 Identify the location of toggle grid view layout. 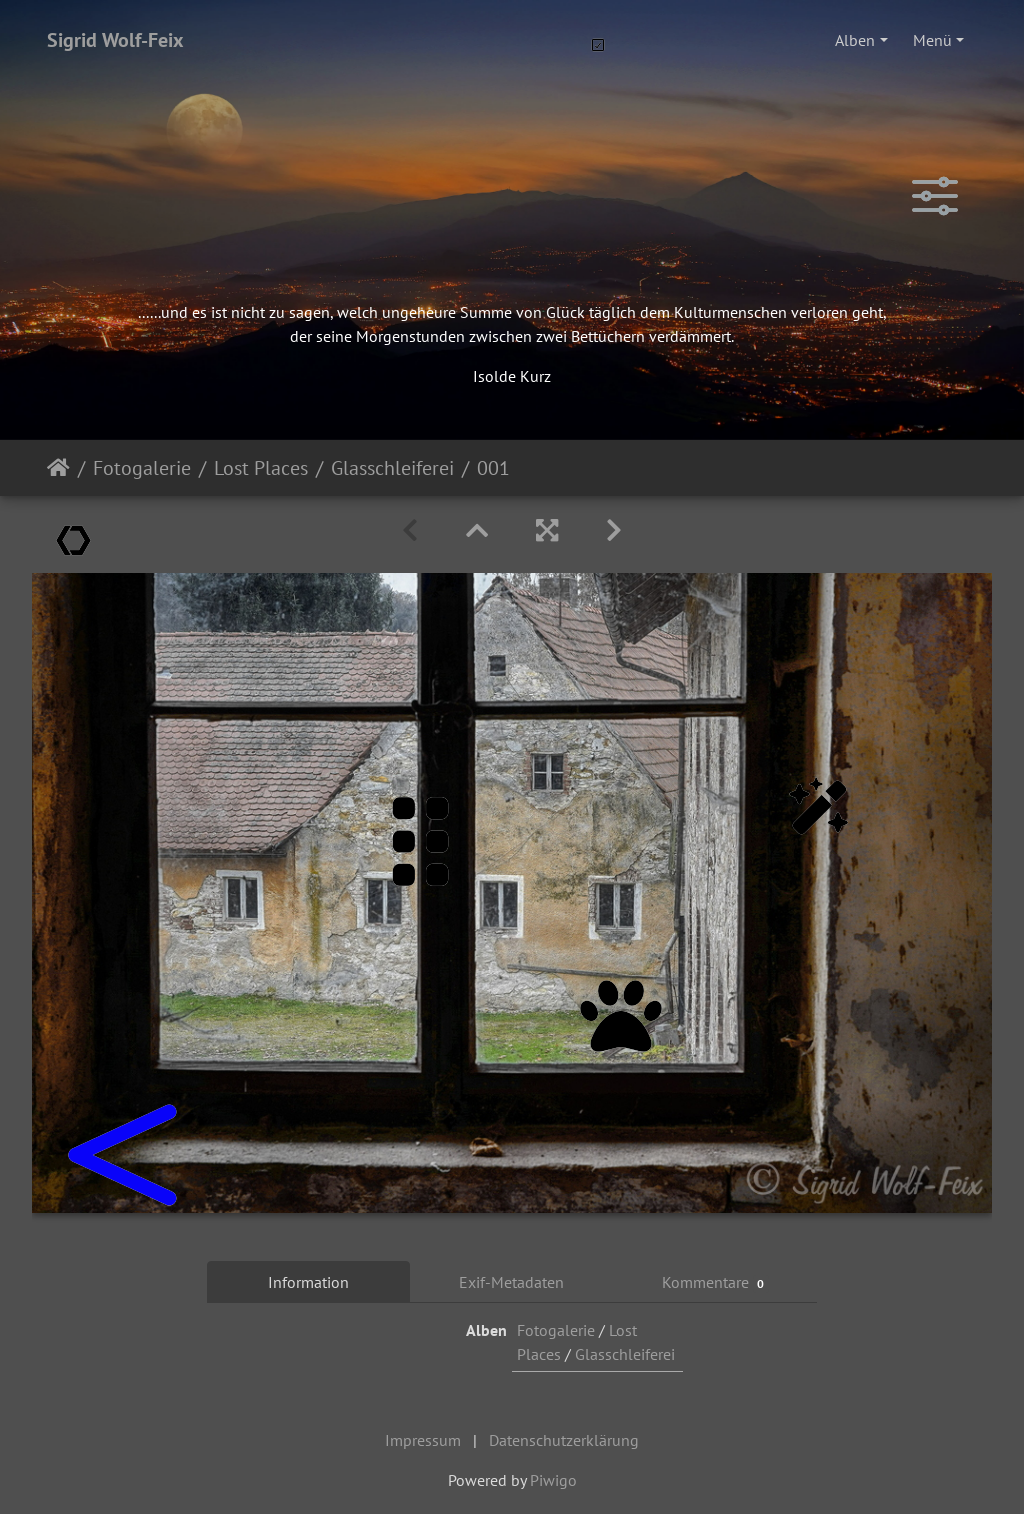
(420, 841).